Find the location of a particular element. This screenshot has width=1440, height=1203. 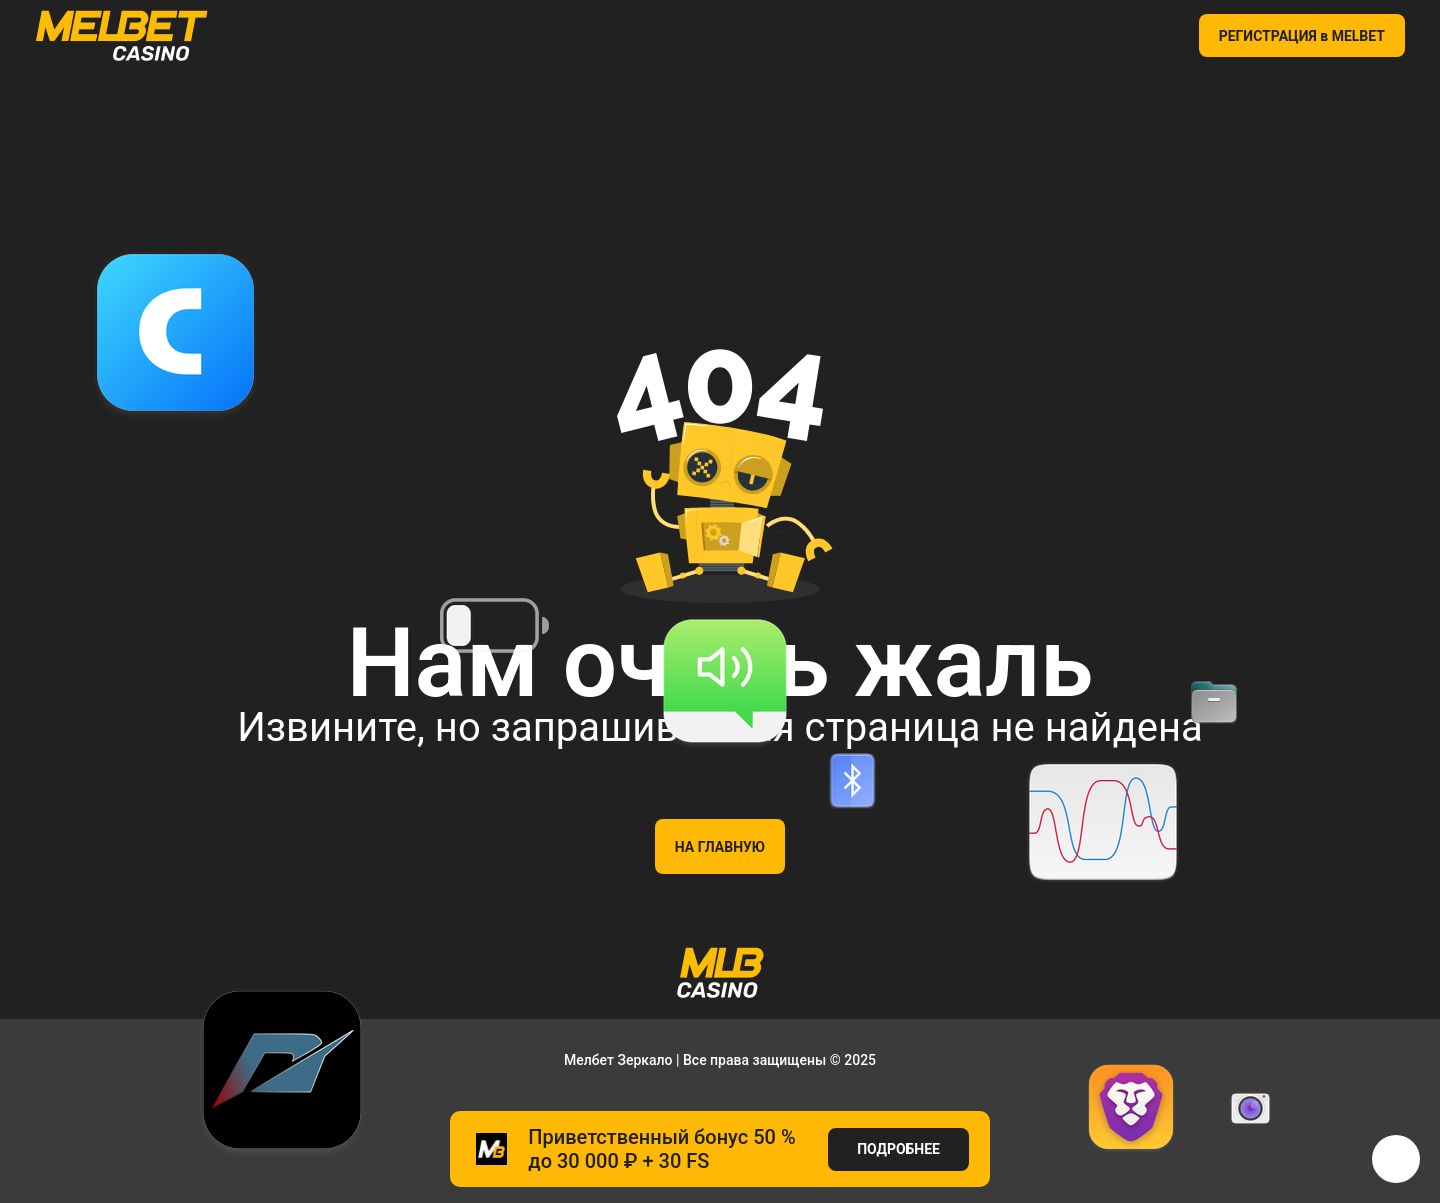

open power statistics application is located at coordinates (1103, 822).